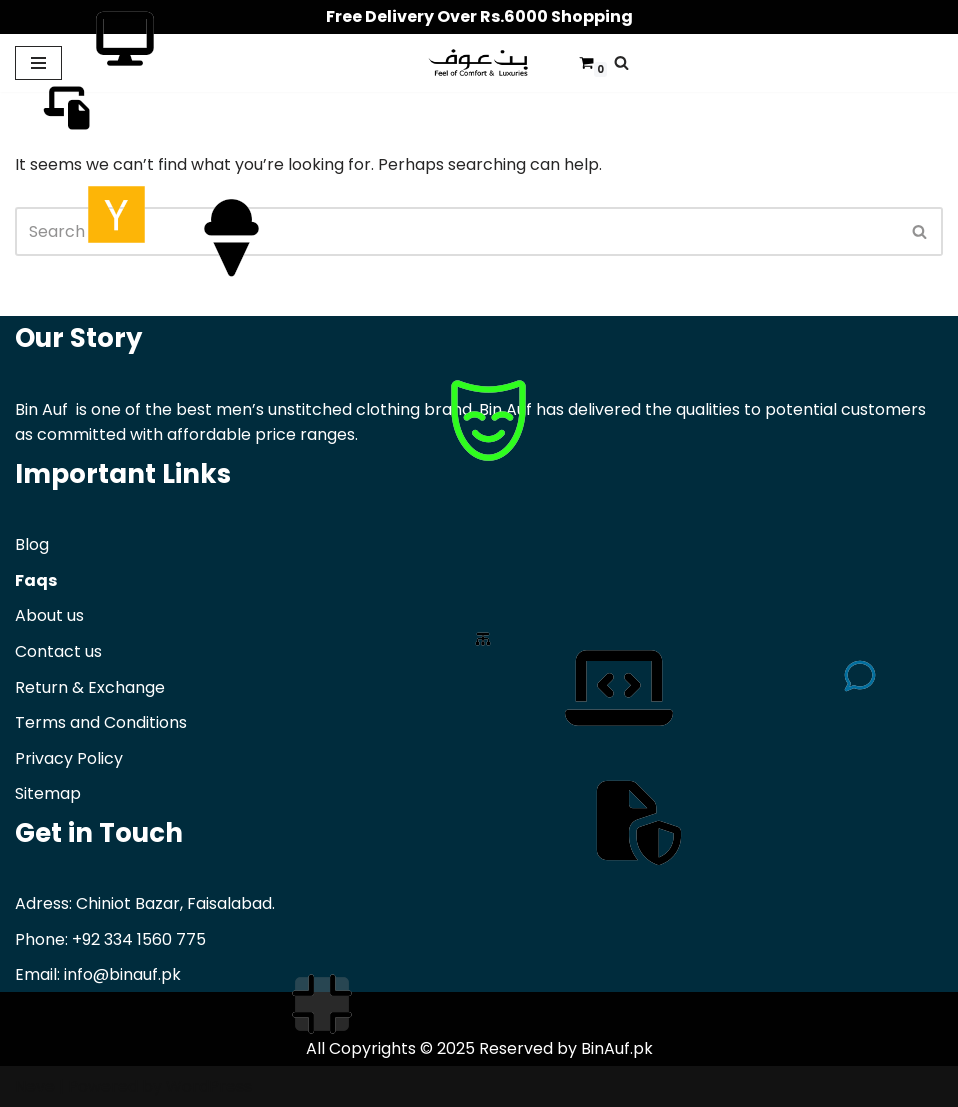 The width and height of the screenshot is (958, 1107). I want to click on open comments section, so click(860, 676).